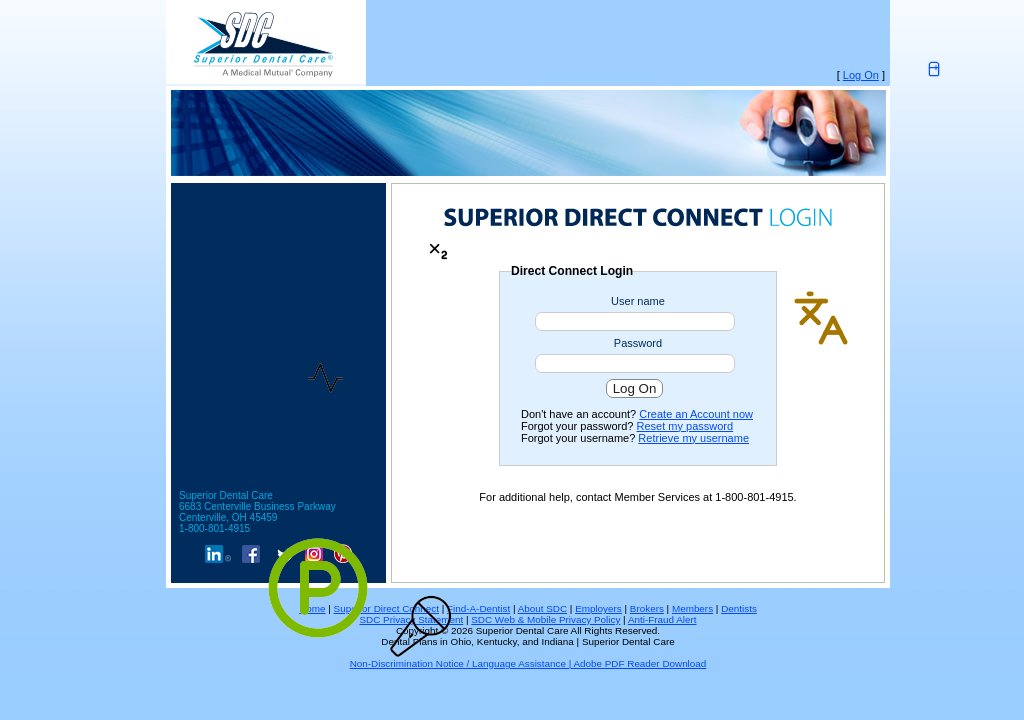  What do you see at coordinates (438, 251) in the screenshot?
I see `format text as subscript` at bounding box center [438, 251].